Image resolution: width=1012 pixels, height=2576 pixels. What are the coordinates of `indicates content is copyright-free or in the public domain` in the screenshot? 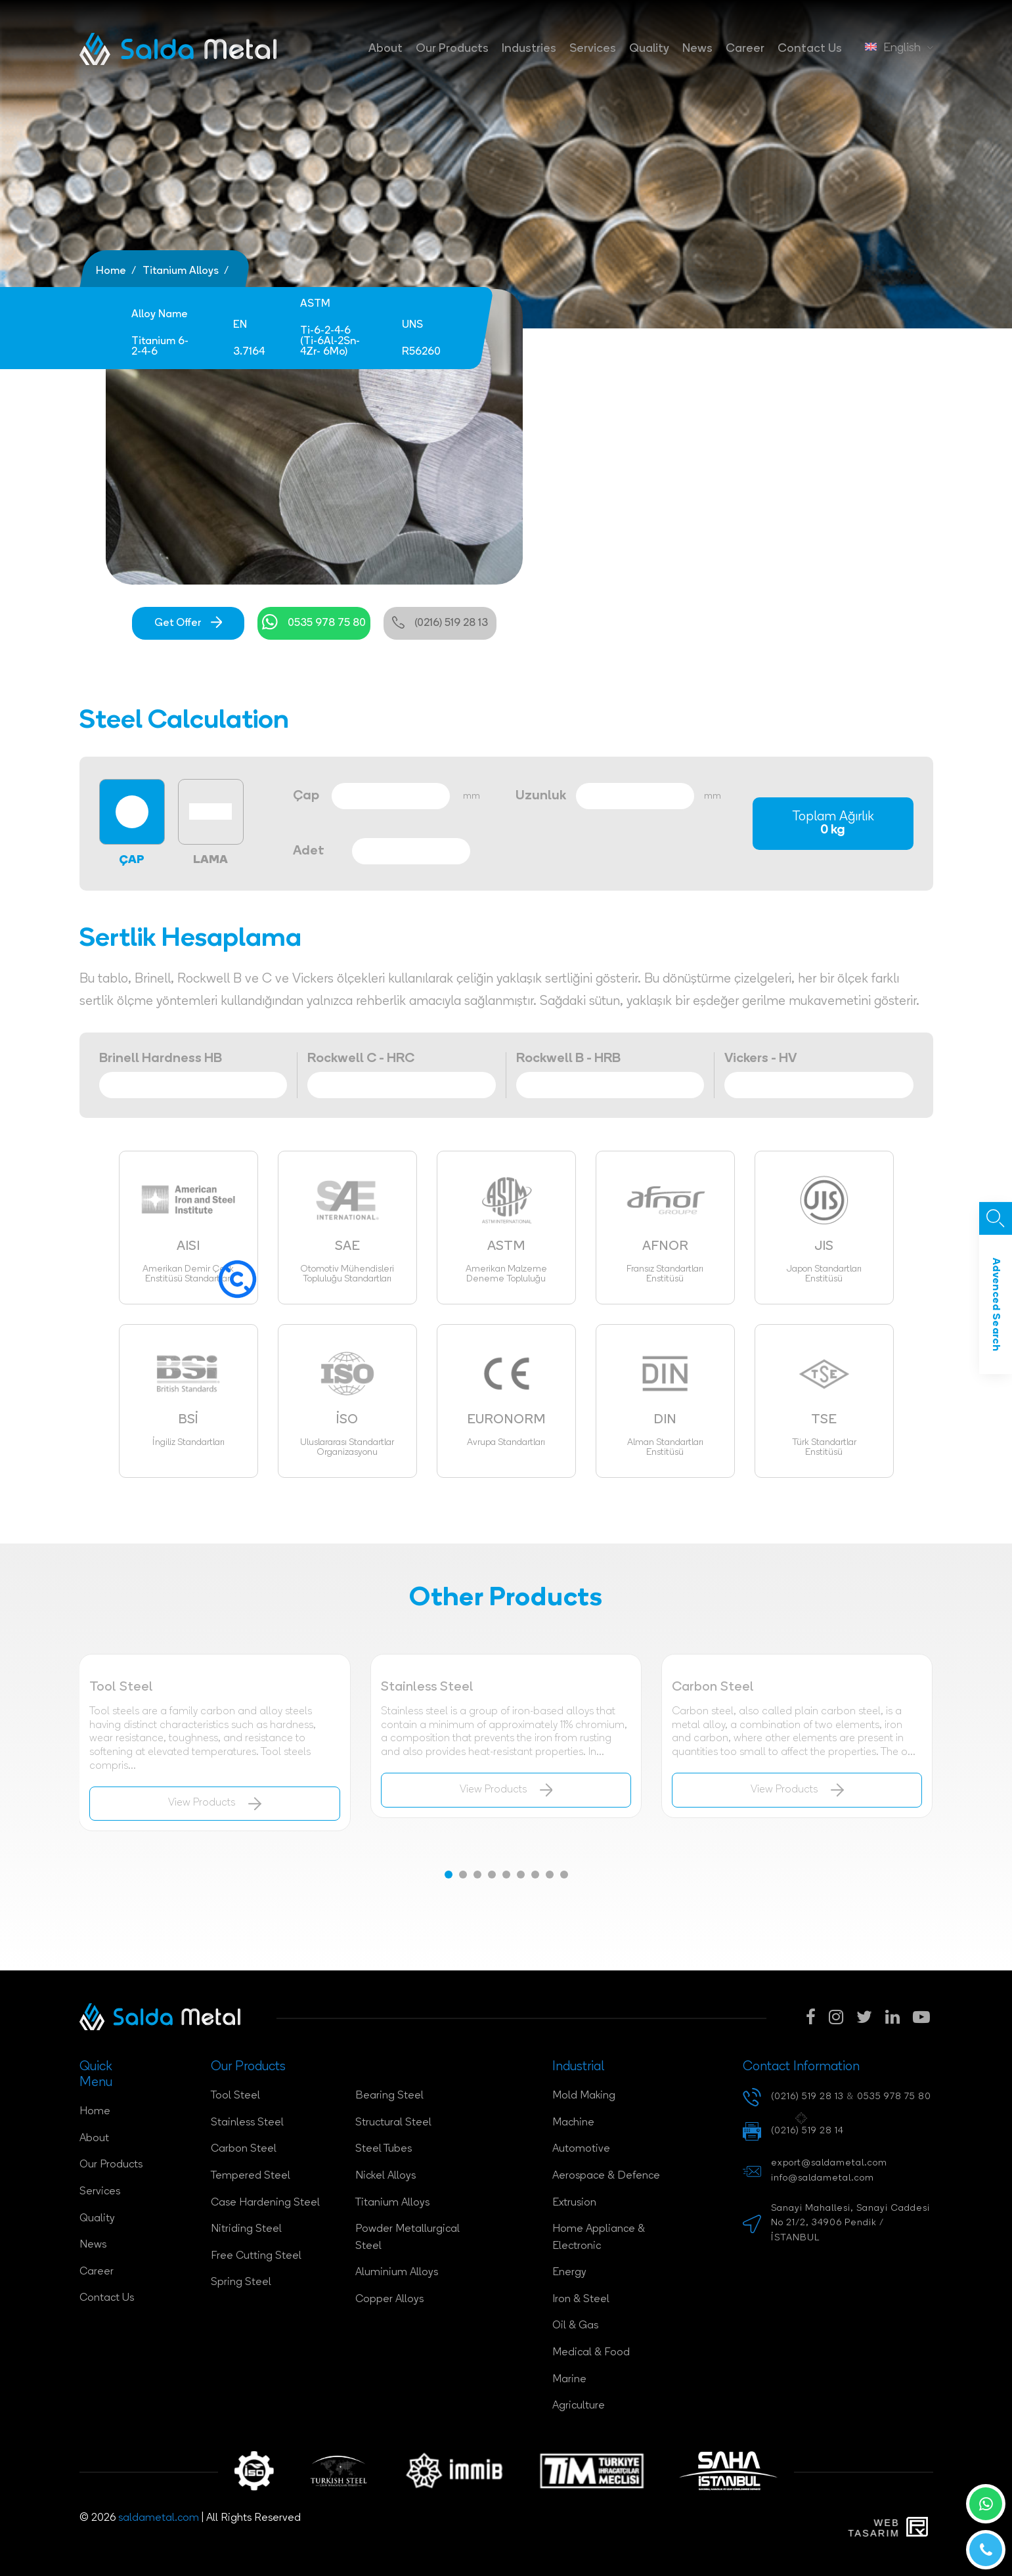 It's located at (237, 1279).